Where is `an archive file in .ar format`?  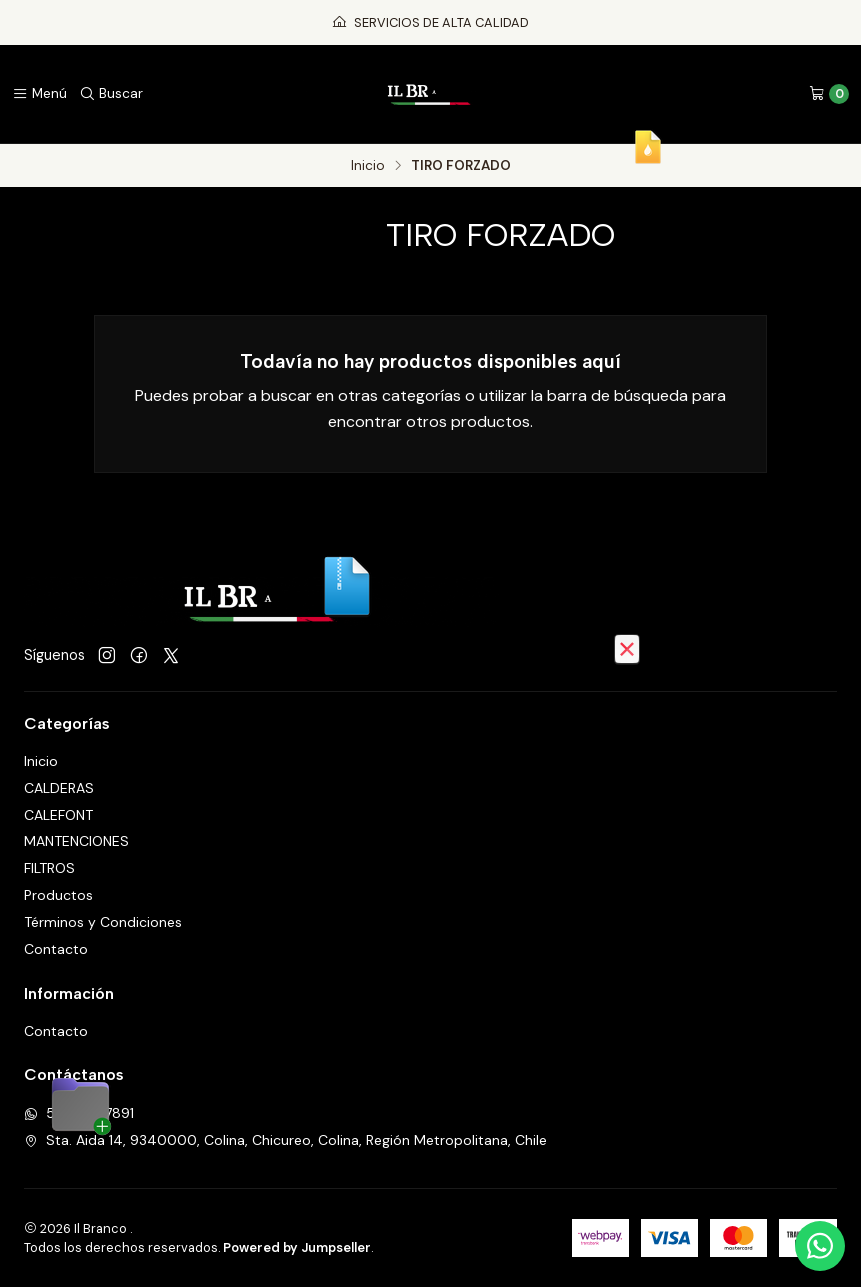
an archive file in .ar format is located at coordinates (347, 587).